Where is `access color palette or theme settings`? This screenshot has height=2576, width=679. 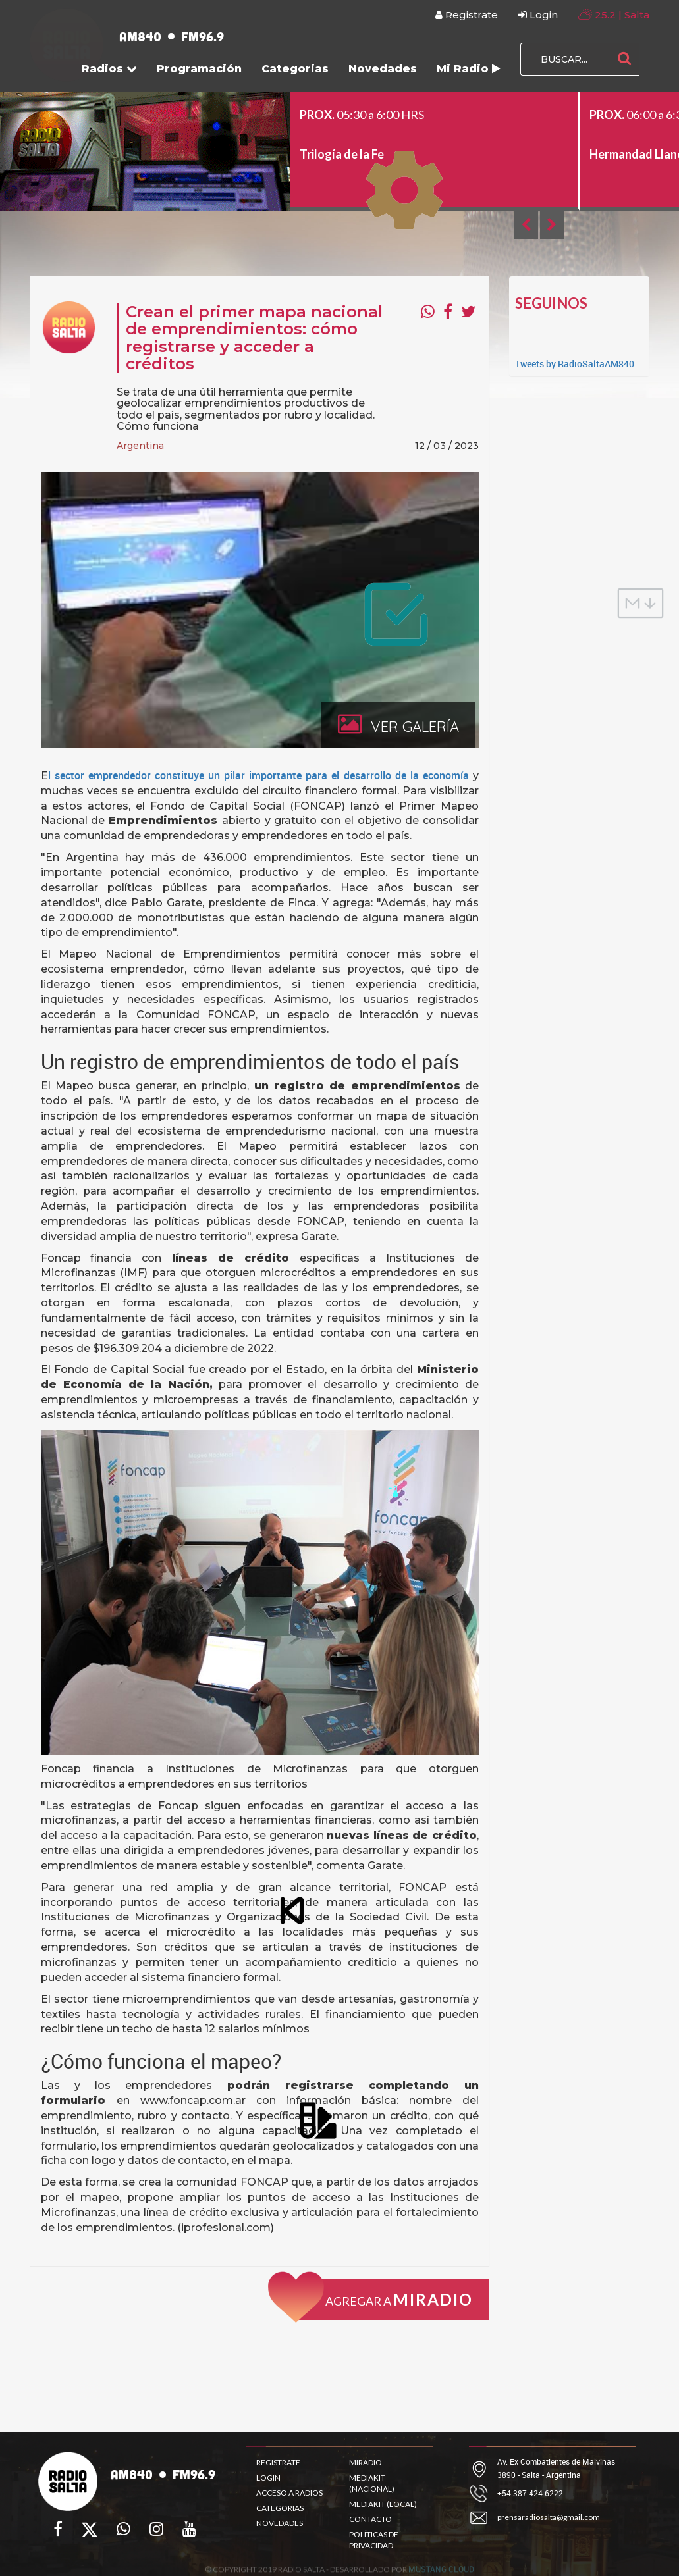 access color palette or theme settings is located at coordinates (318, 2121).